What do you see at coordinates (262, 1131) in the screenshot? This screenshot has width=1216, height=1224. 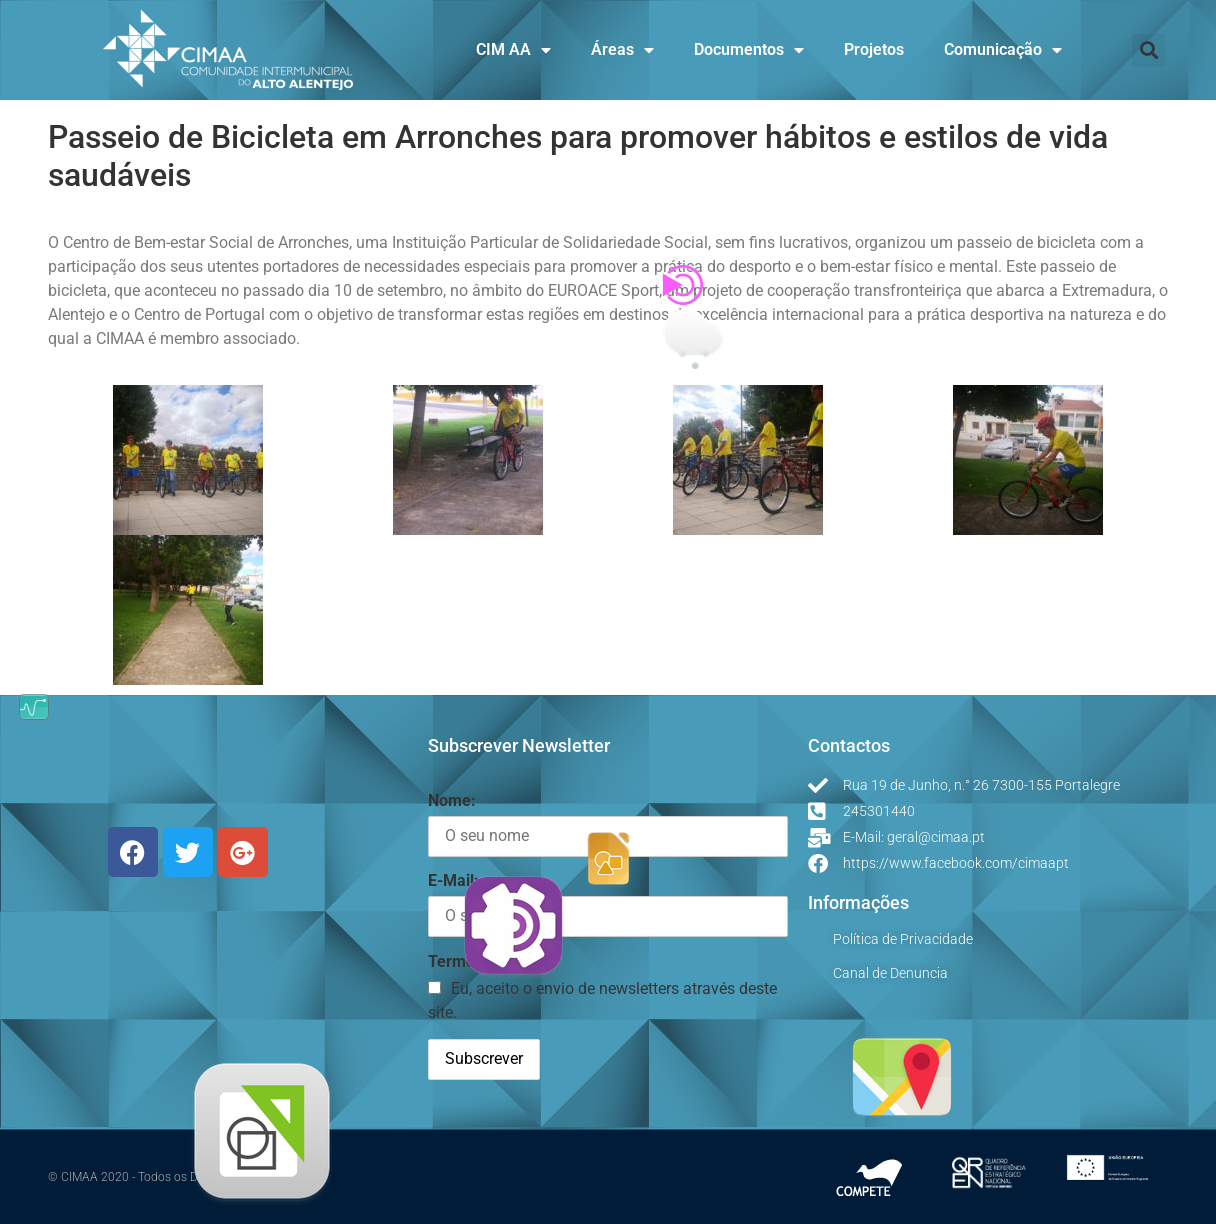 I see `open kig interactive geometry application` at bounding box center [262, 1131].